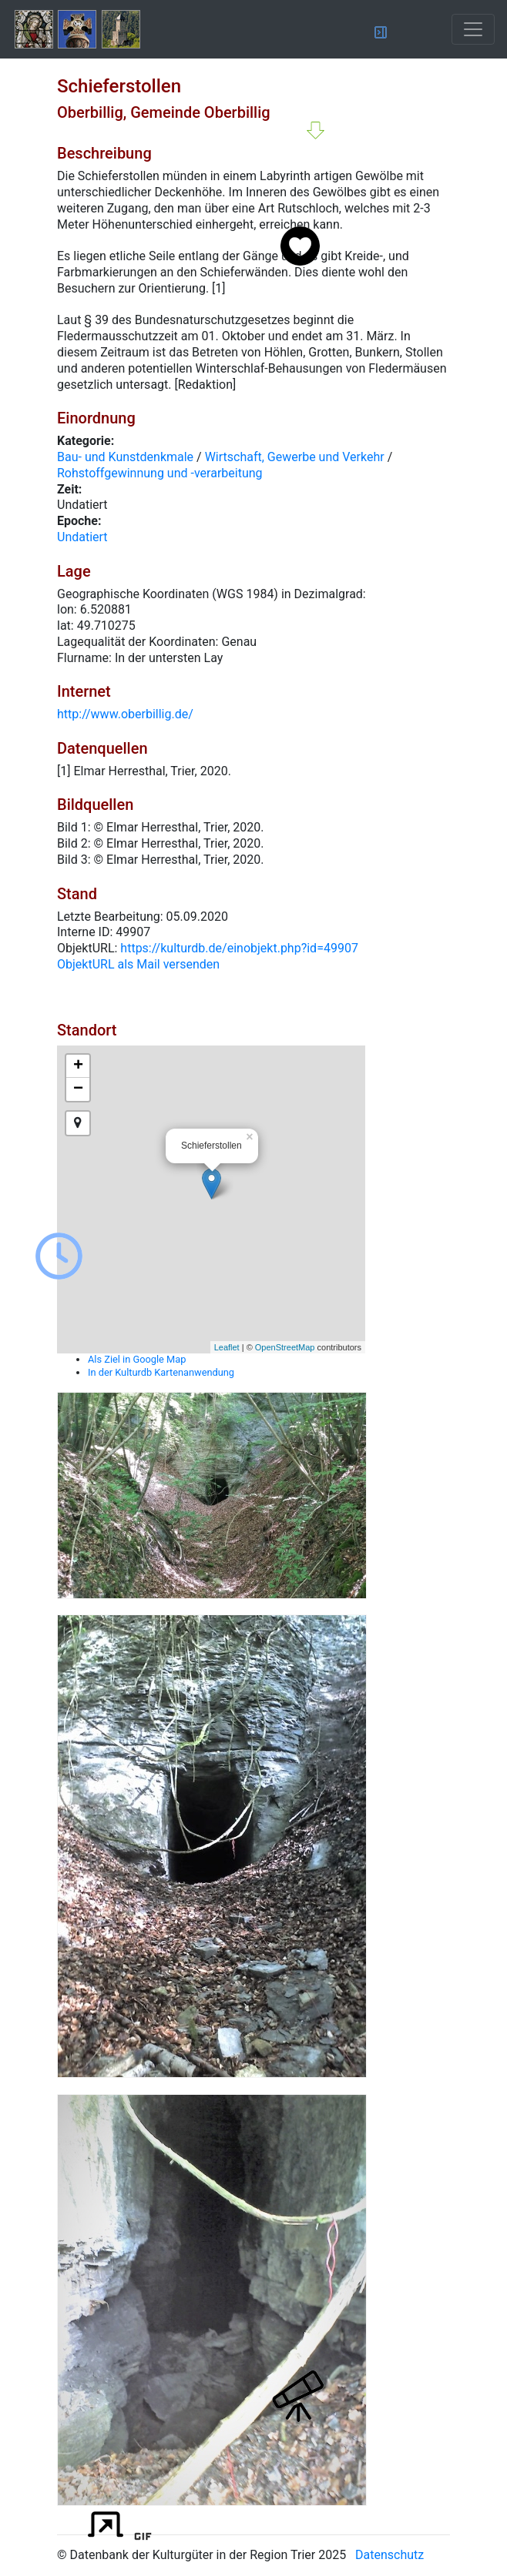 The width and height of the screenshot is (507, 2576). What do you see at coordinates (106, 2524) in the screenshot?
I see `open link in a new tab or window` at bounding box center [106, 2524].